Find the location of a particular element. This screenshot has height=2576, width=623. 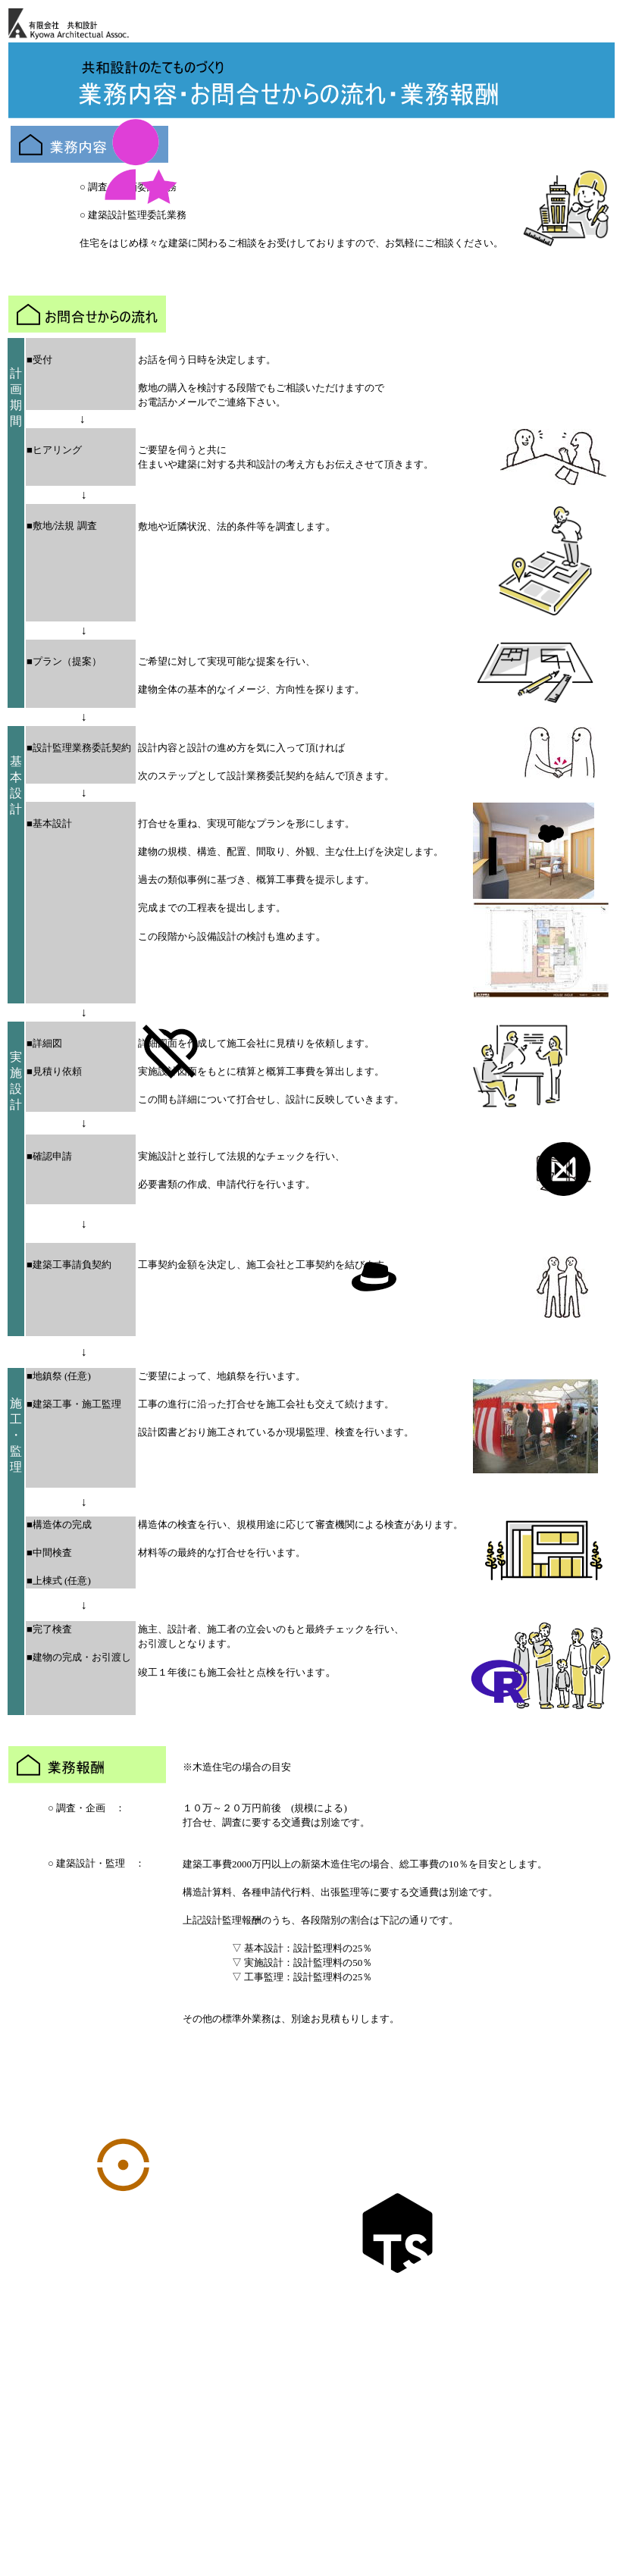

sinatra ruby framework logo is located at coordinates (374, 1276).